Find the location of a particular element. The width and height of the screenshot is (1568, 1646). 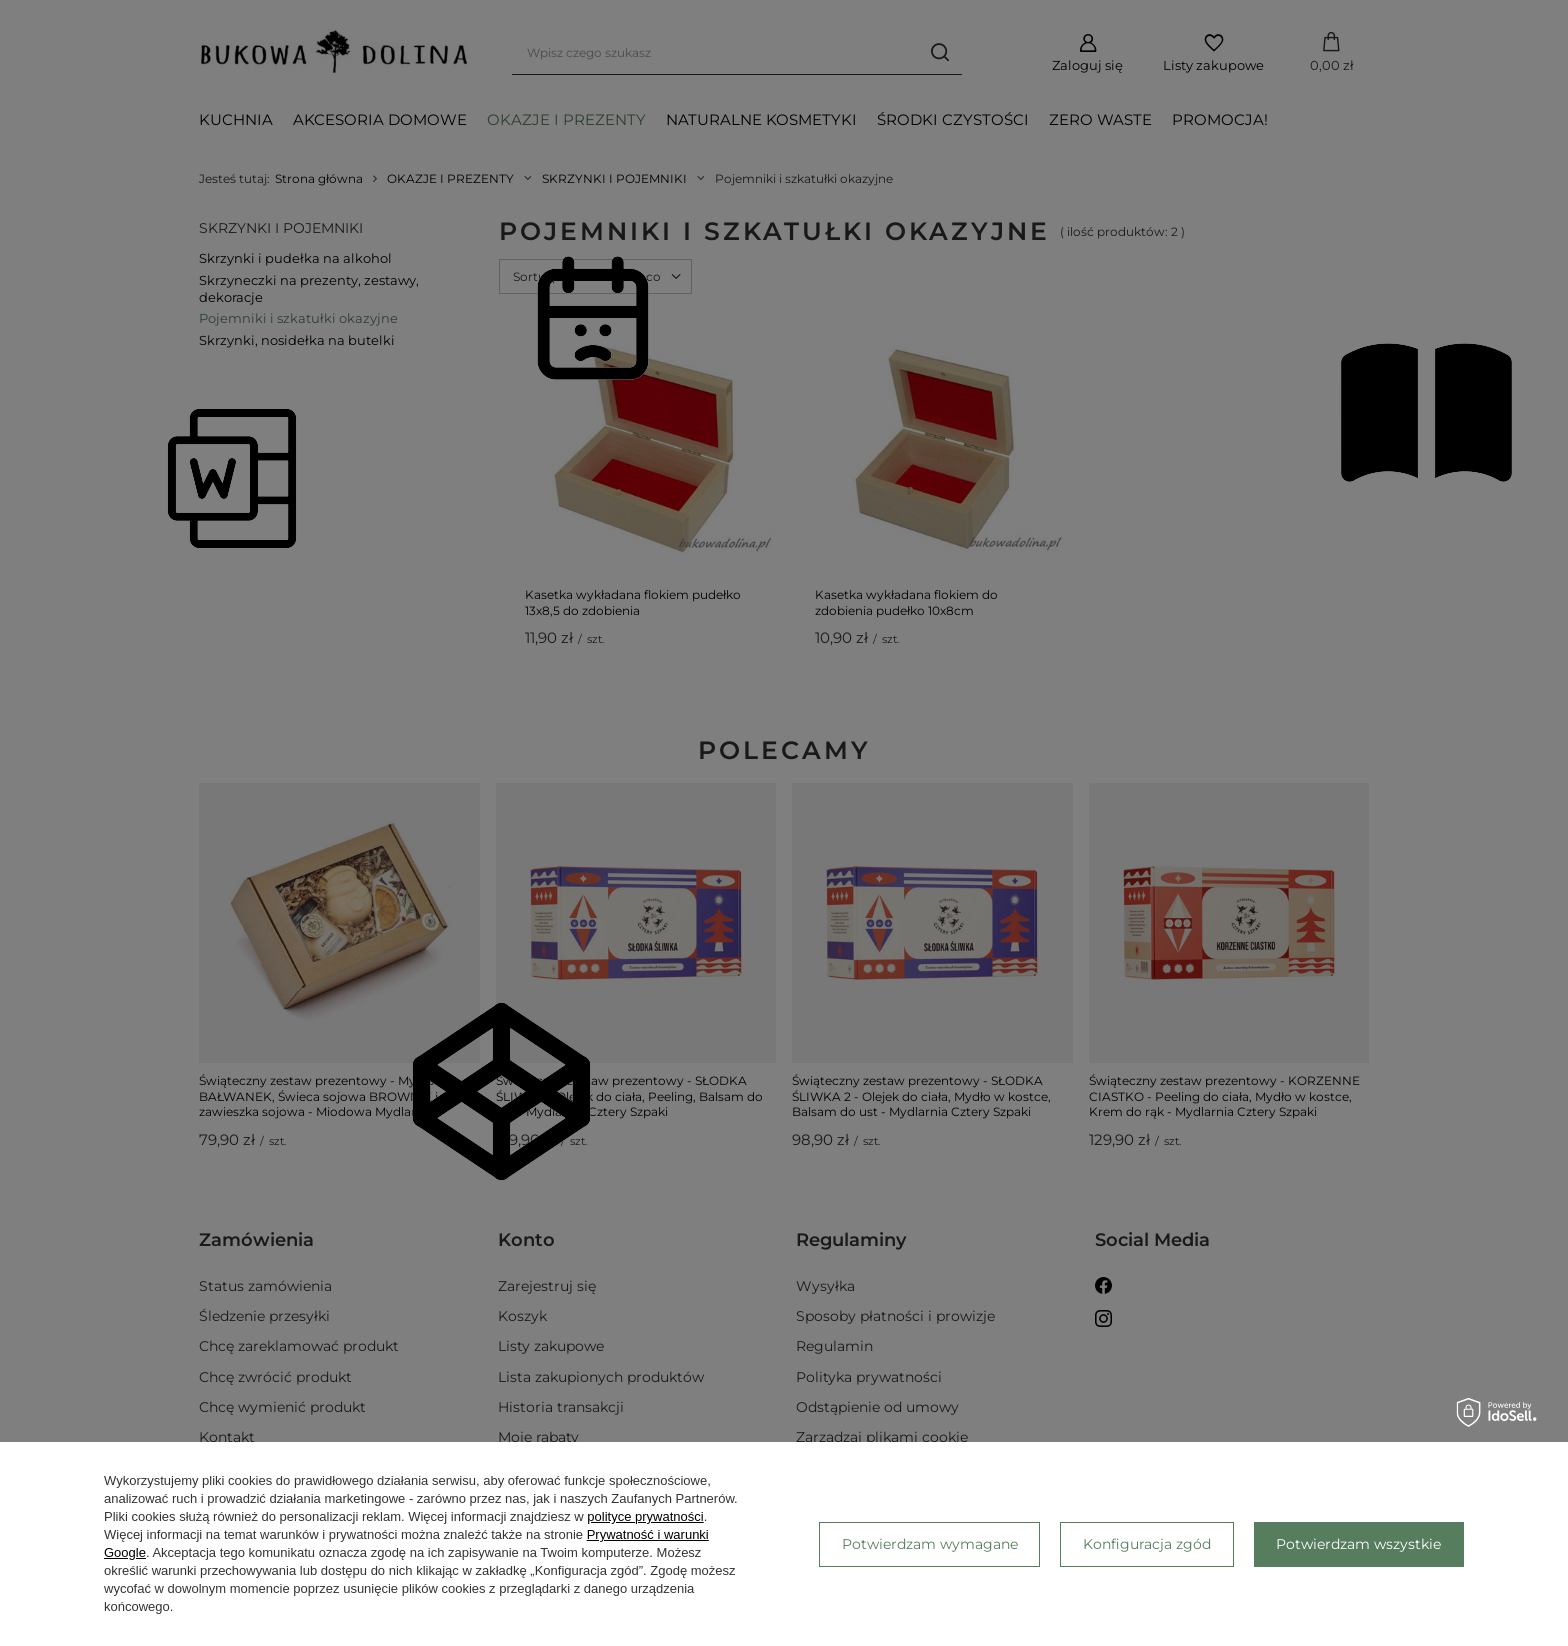

open your library or reading list is located at coordinates (1426, 413).